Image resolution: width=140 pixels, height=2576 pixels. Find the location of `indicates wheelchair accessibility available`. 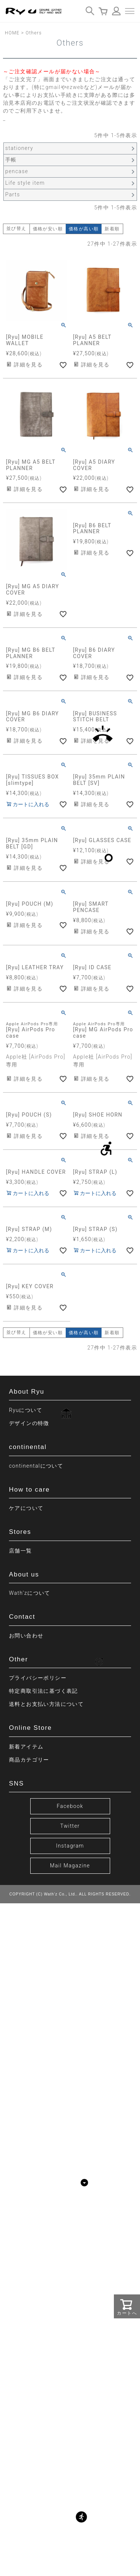

indicates wheelchair accessibility available is located at coordinates (106, 1148).